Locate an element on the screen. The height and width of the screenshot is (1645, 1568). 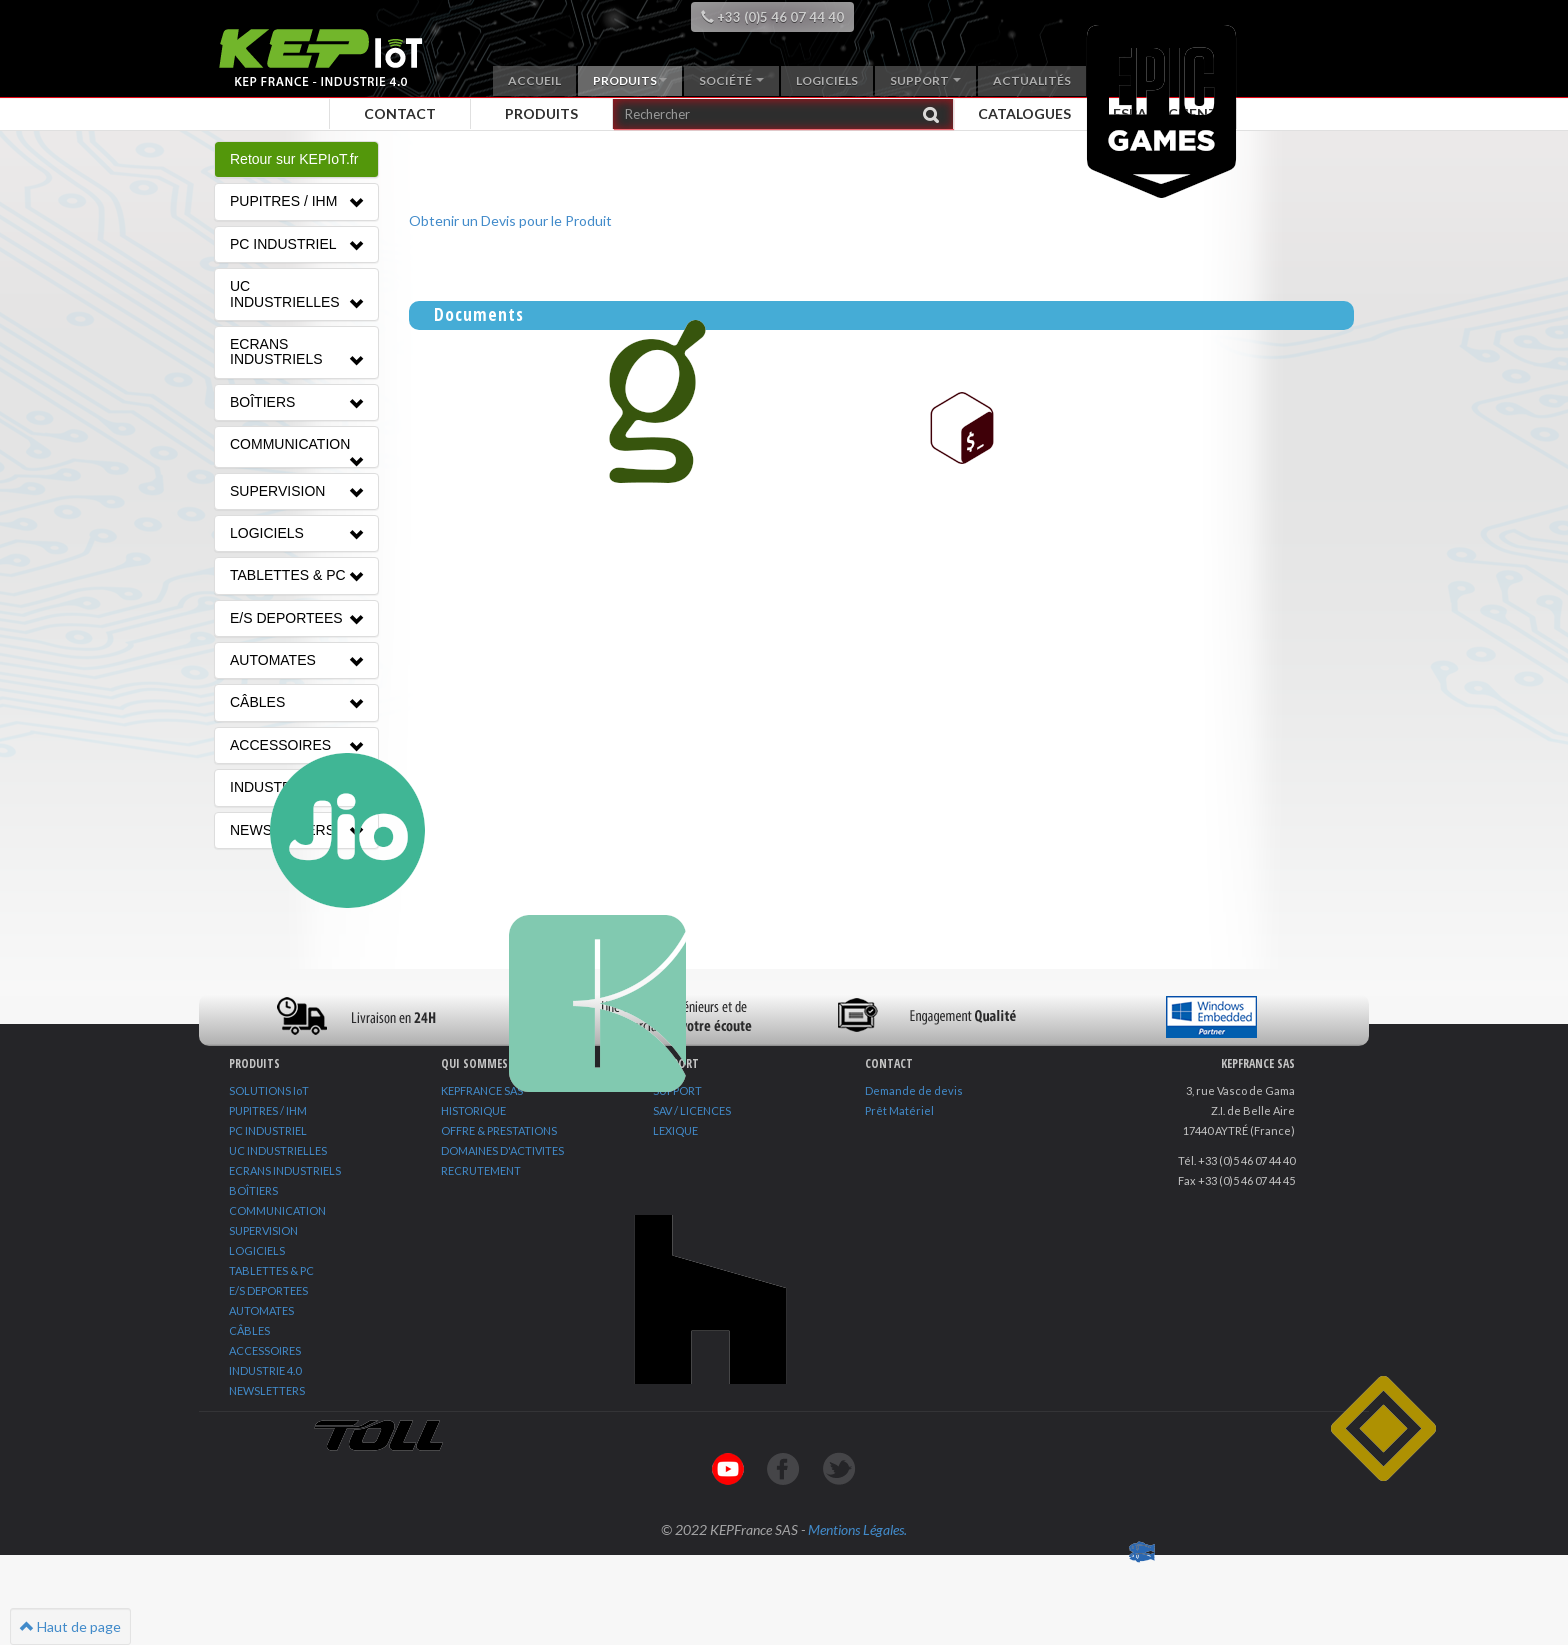
open terminal or command line interface is located at coordinates (962, 428).